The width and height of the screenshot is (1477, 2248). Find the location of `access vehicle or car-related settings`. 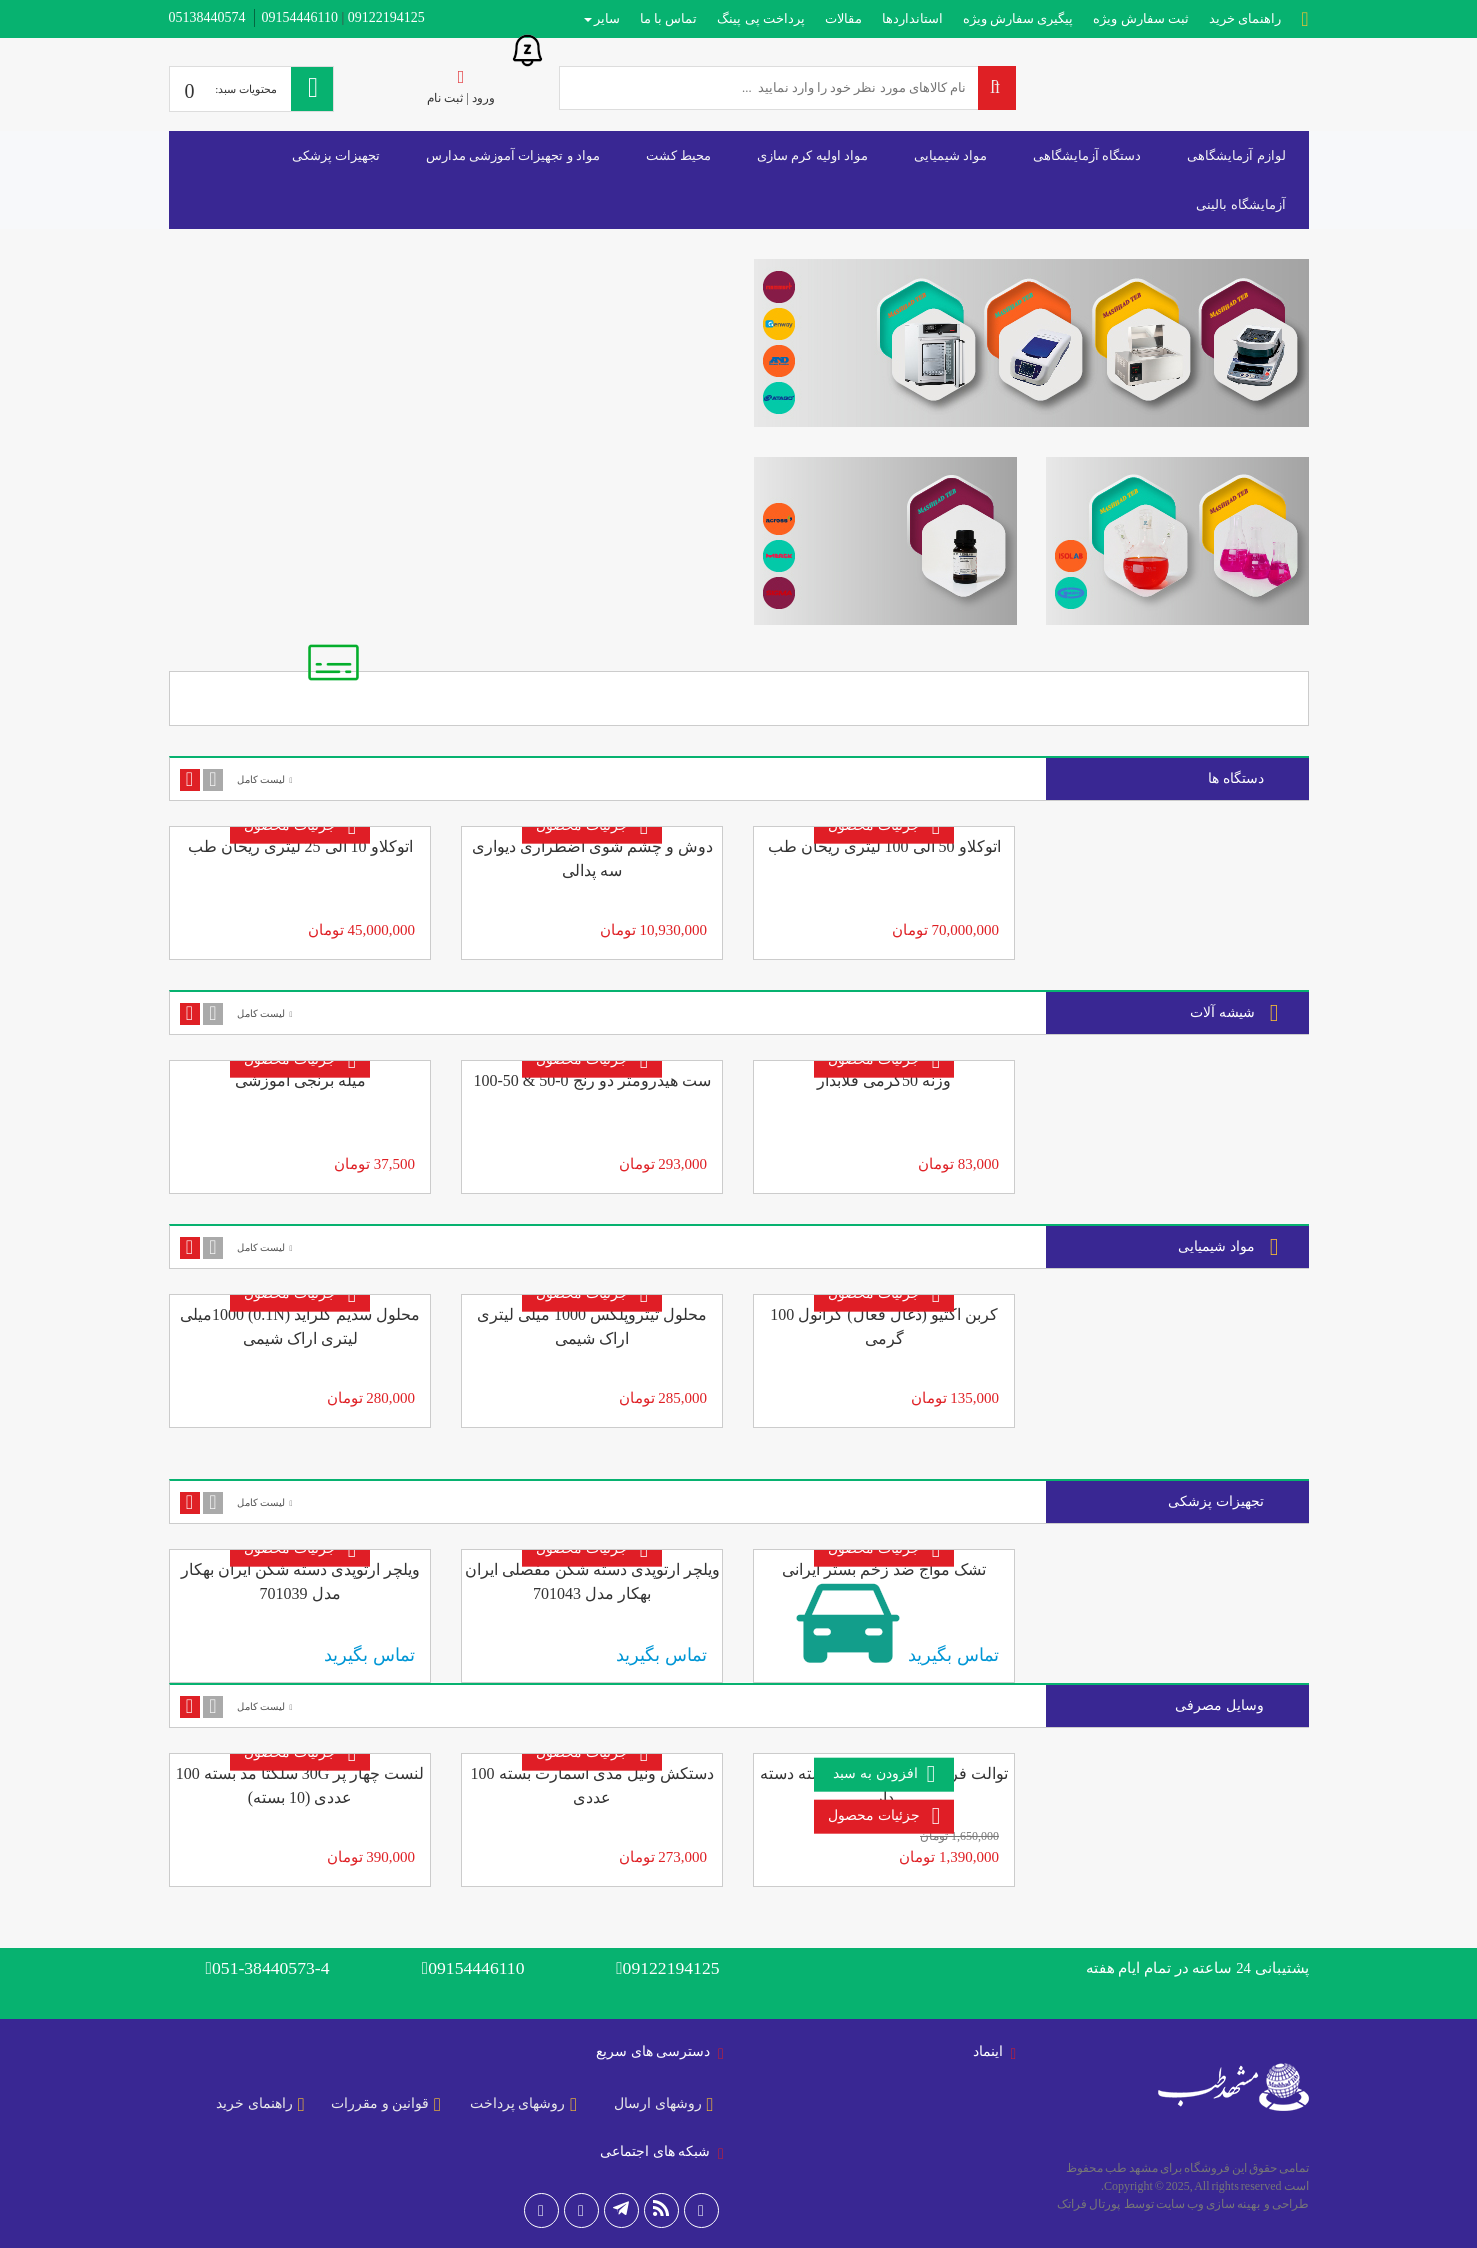

access vehicle or car-related settings is located at coordinates (848, 1625).